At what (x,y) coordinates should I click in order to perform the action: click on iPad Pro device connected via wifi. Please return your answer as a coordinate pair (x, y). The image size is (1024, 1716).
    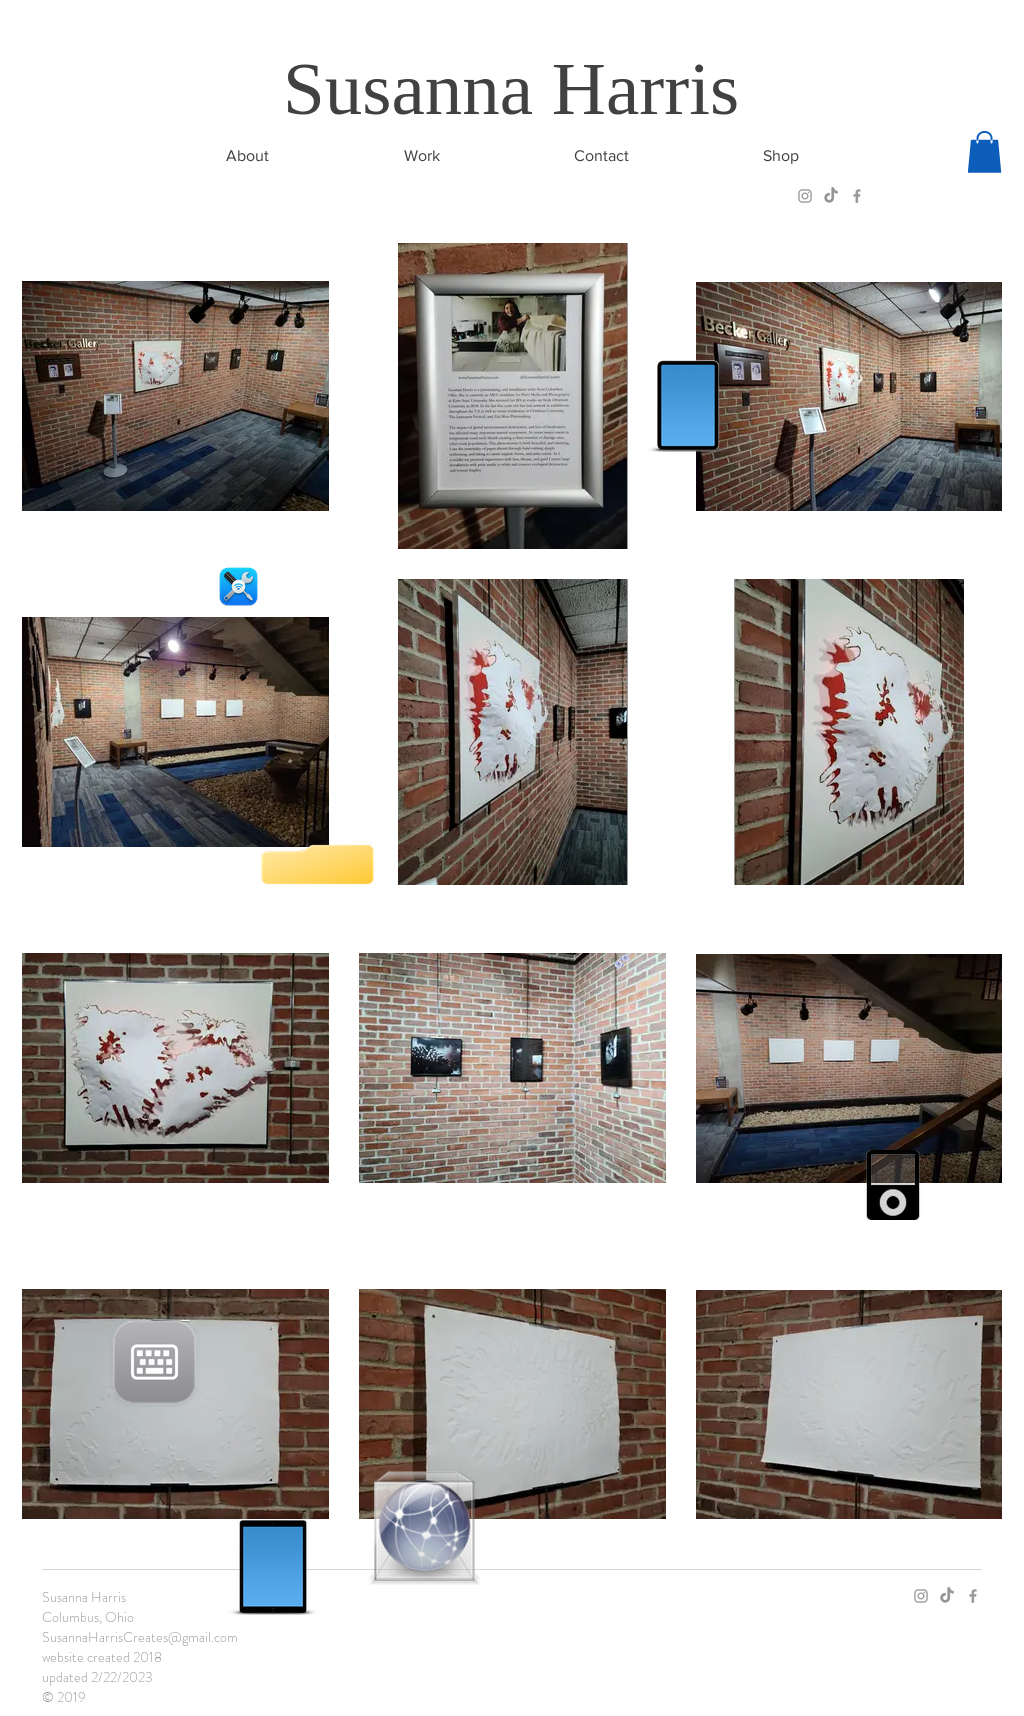
    Looking at the image, I should click on (273, 1567).